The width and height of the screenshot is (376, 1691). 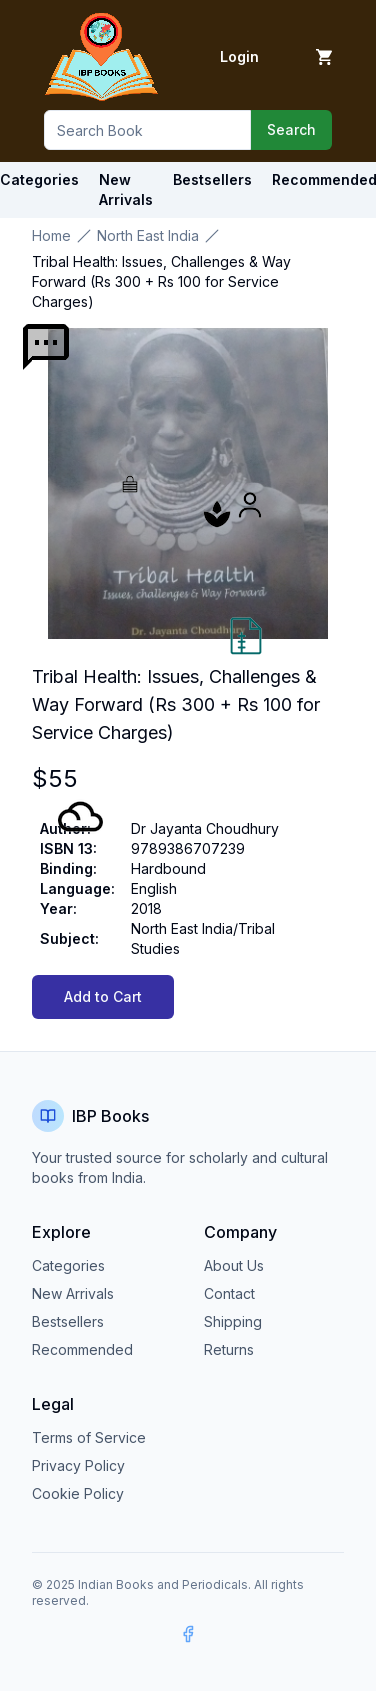 I want to click on open text messaging app, so click(x=46, y=347).